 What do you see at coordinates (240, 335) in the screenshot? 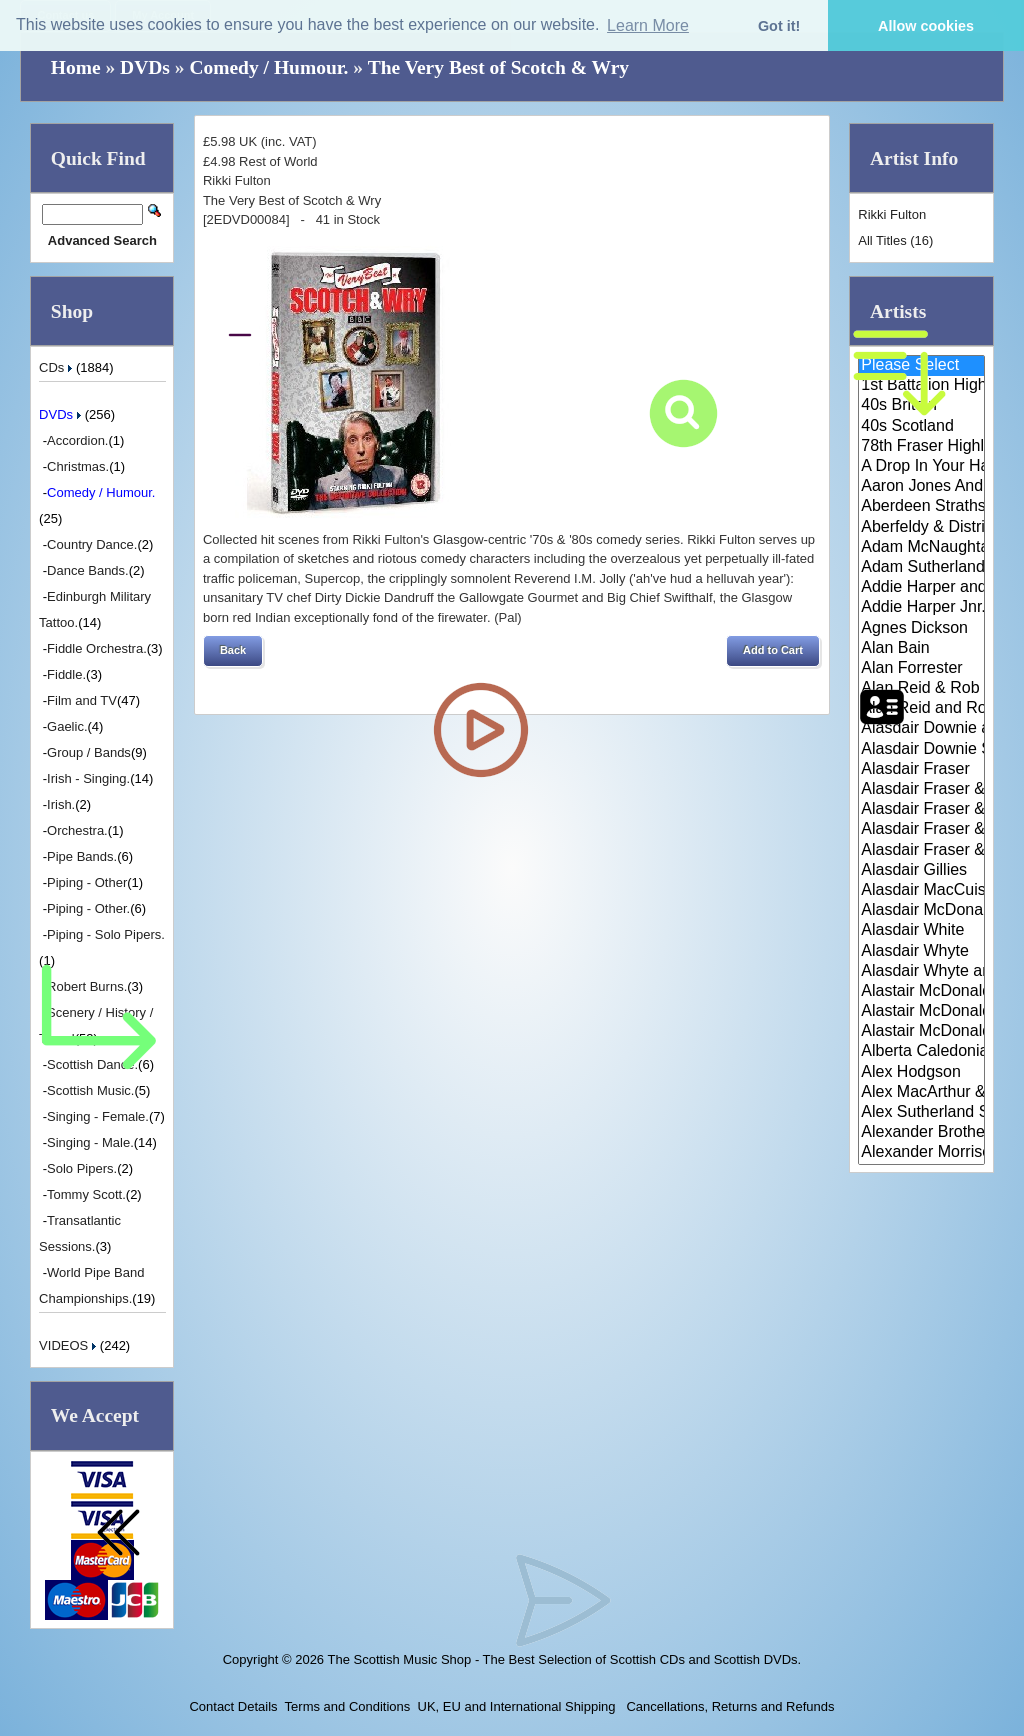
I see `decrease quantity or value` at bounding box center [240, 335].